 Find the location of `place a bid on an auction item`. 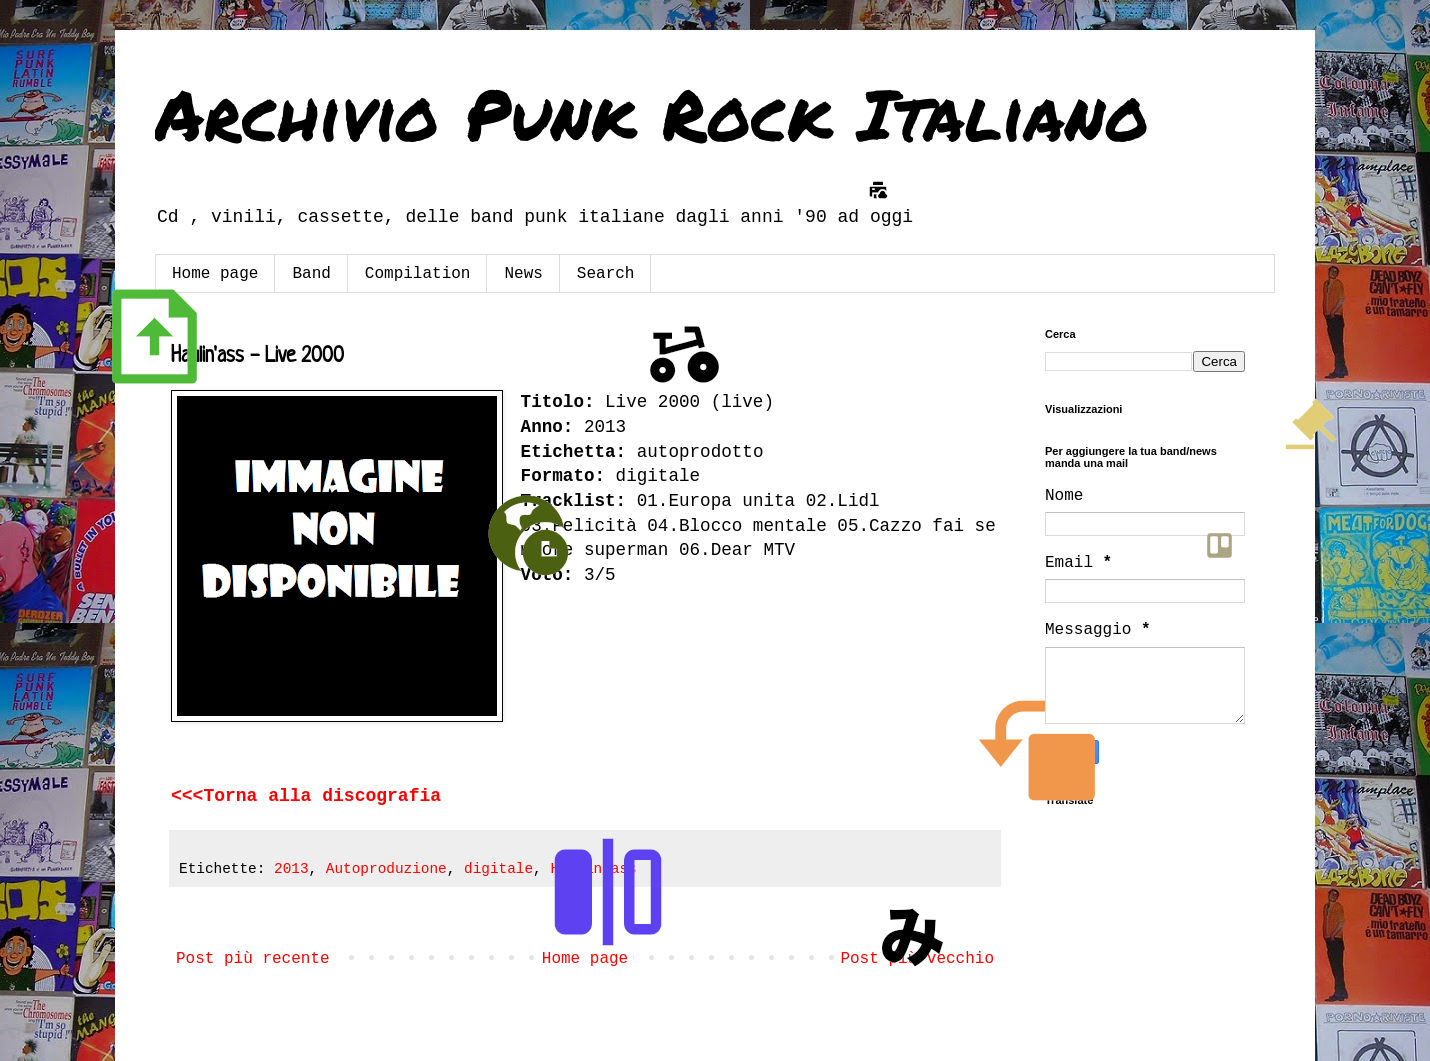

place a bid on an auction item is located at coordinates (1309, 425).